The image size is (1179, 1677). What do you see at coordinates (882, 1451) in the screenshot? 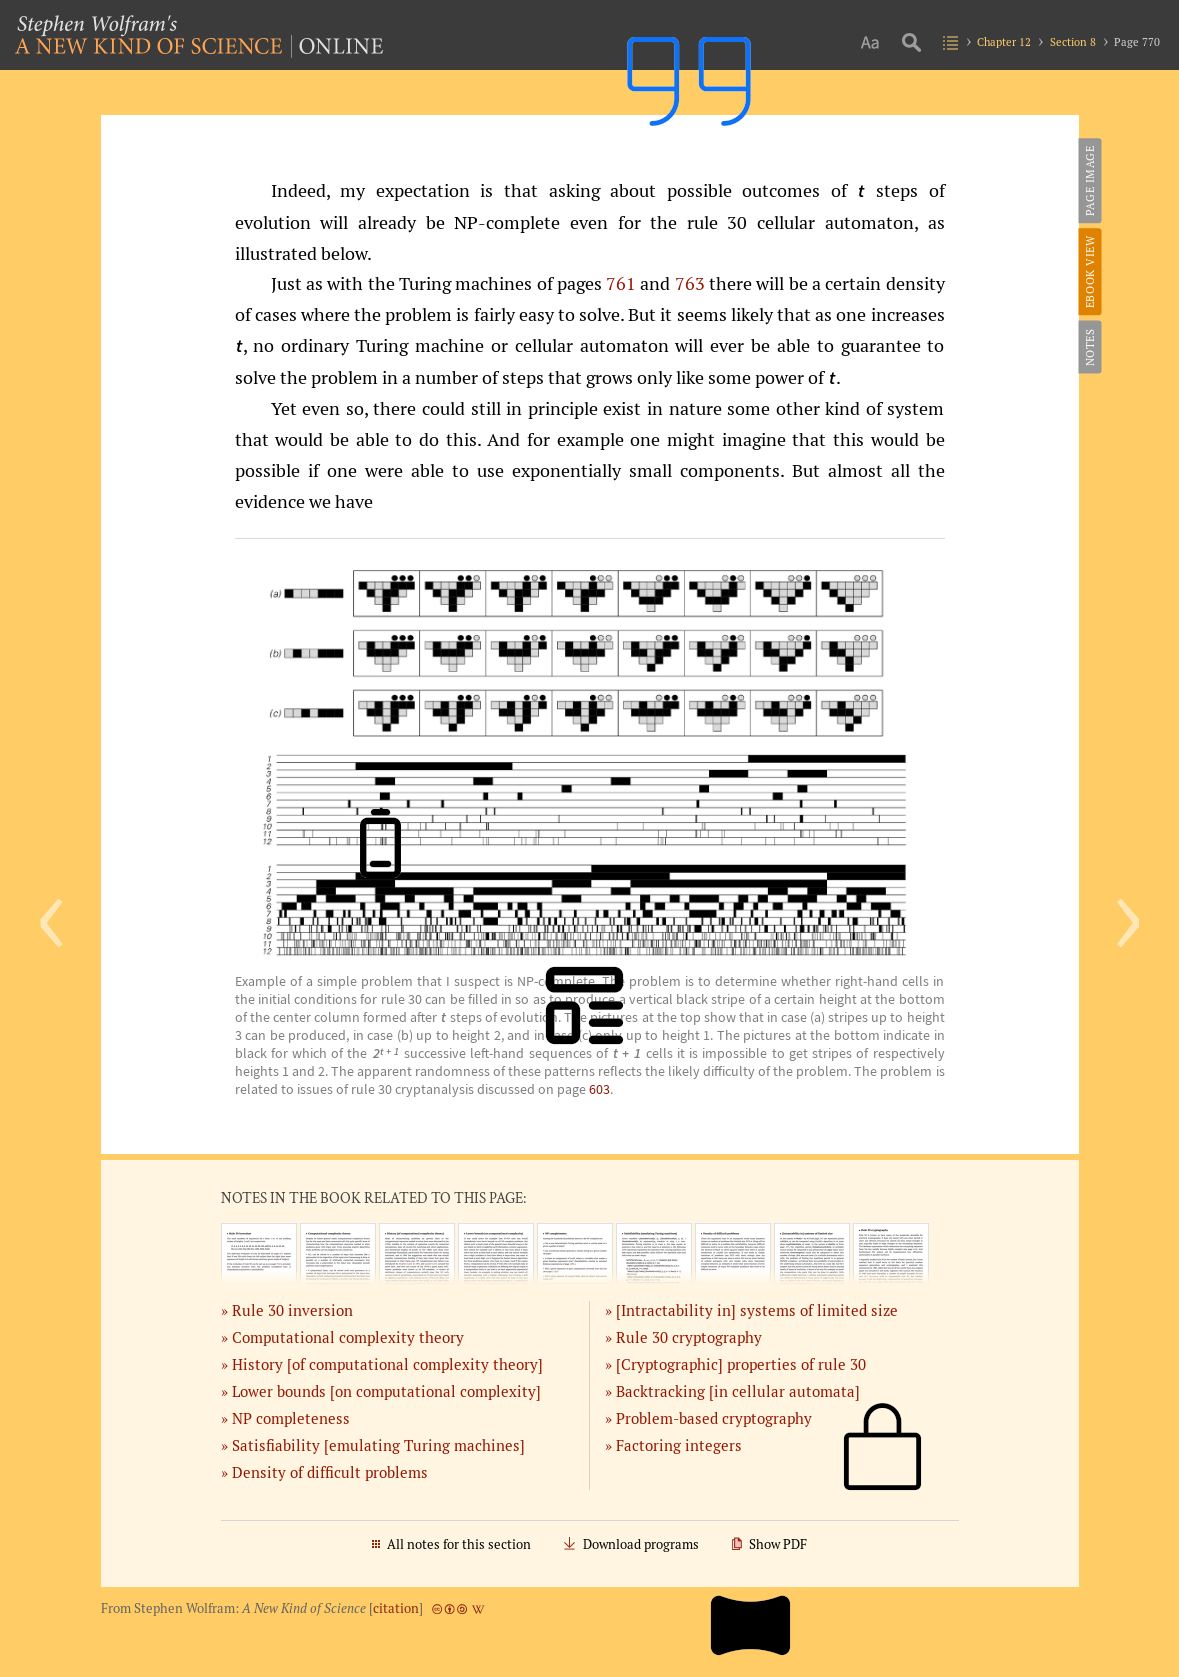
I see `lock or secure this item` at bounding box center [882, 1451].